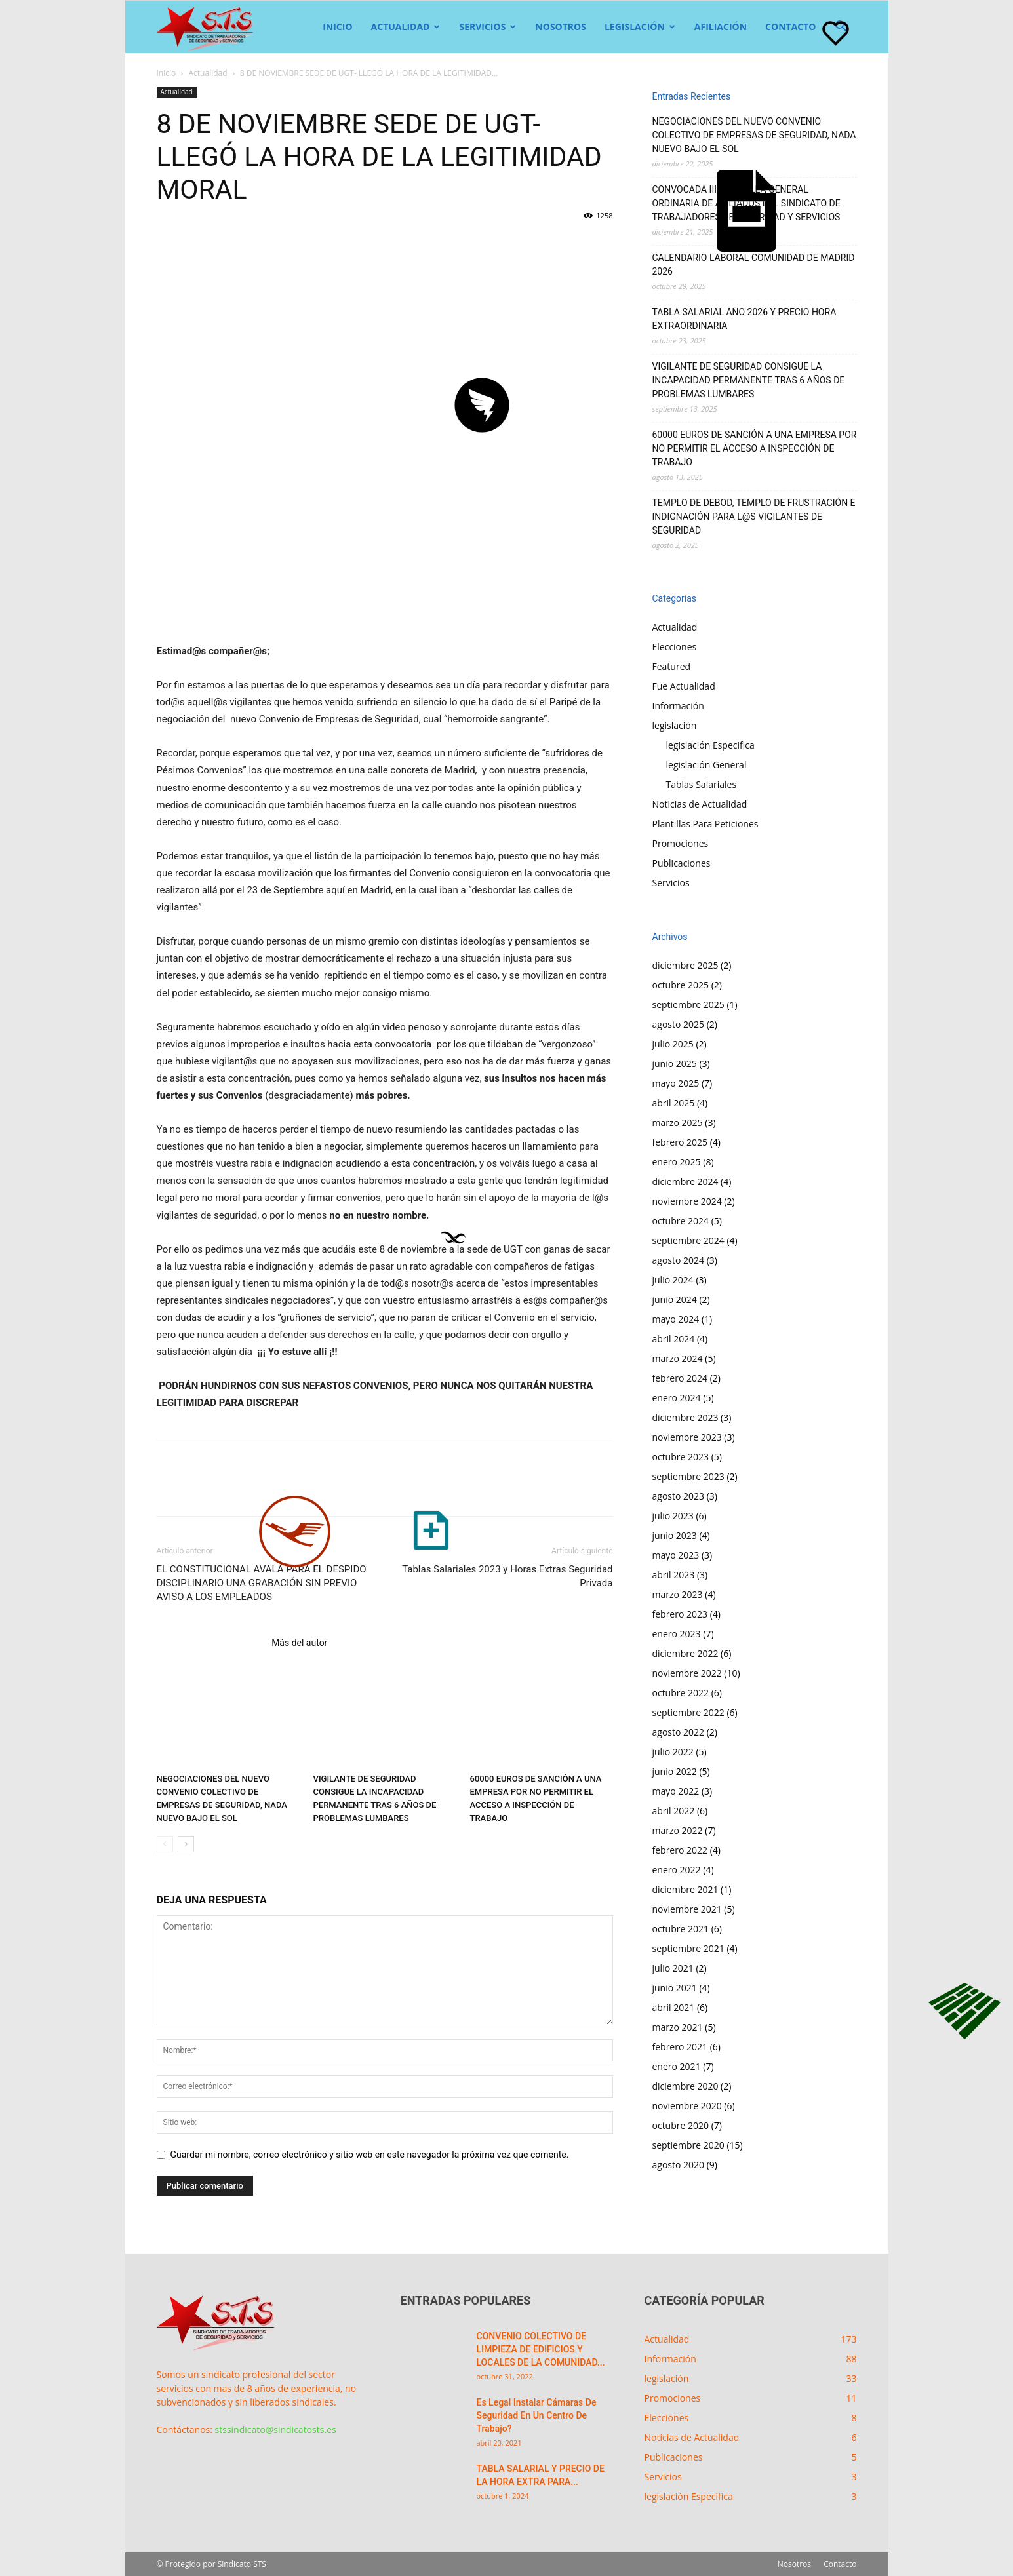 This screenshot has width=1013, height=2576. I want to click on access Lufthansa airline services, so click(294, 1531).